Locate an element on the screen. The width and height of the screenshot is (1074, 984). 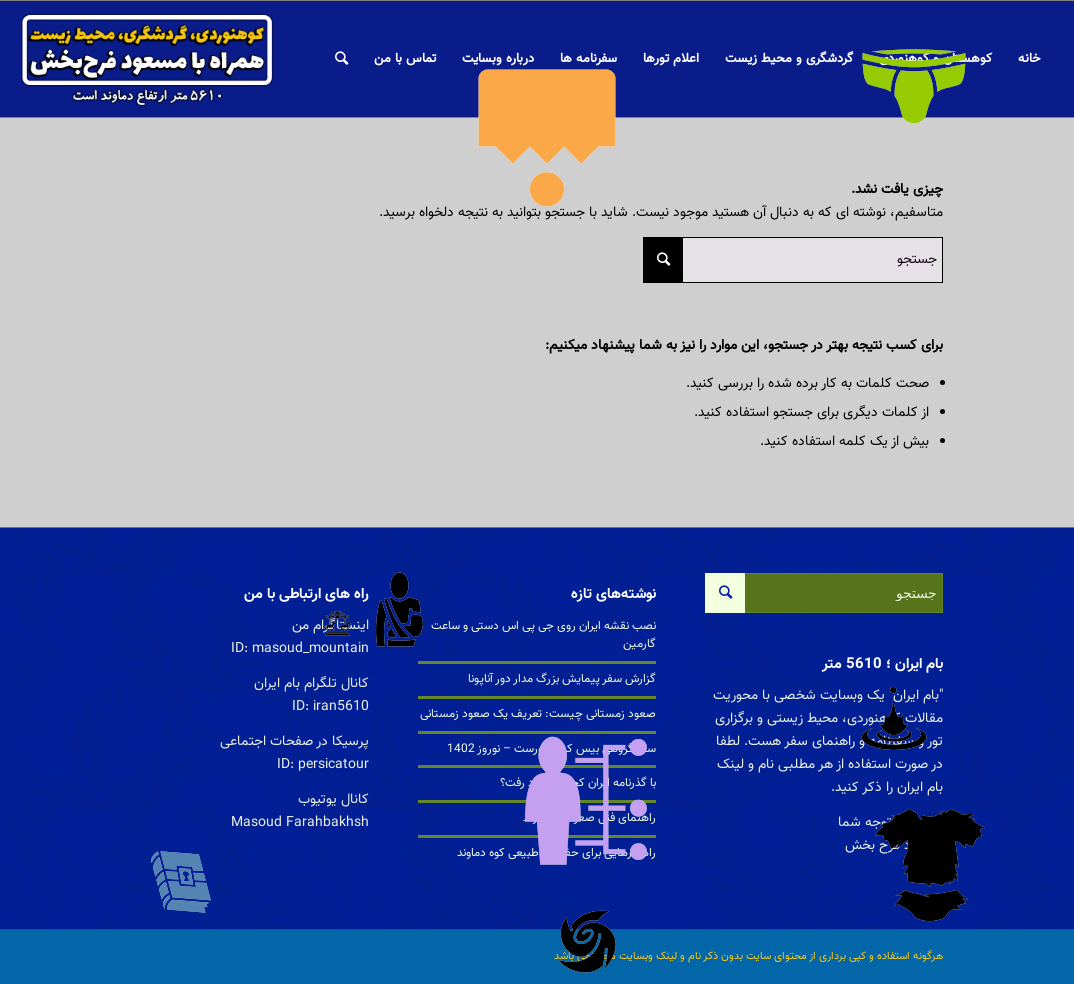
indicates water or liquid effect in gameplay is located at coordinates (894, 719).